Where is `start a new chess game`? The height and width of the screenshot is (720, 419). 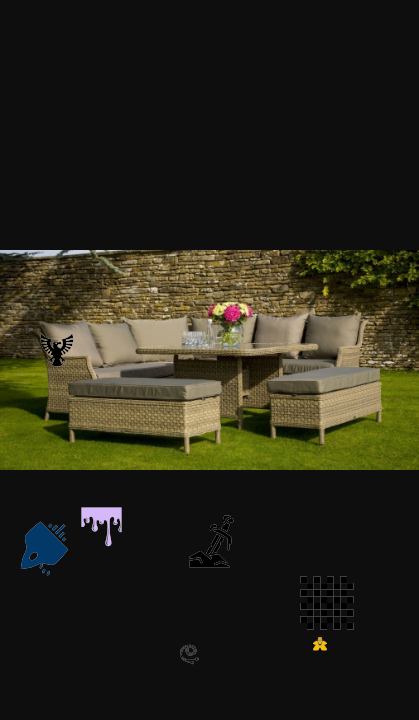 start a new chess game is located at coordinates (327, 603).